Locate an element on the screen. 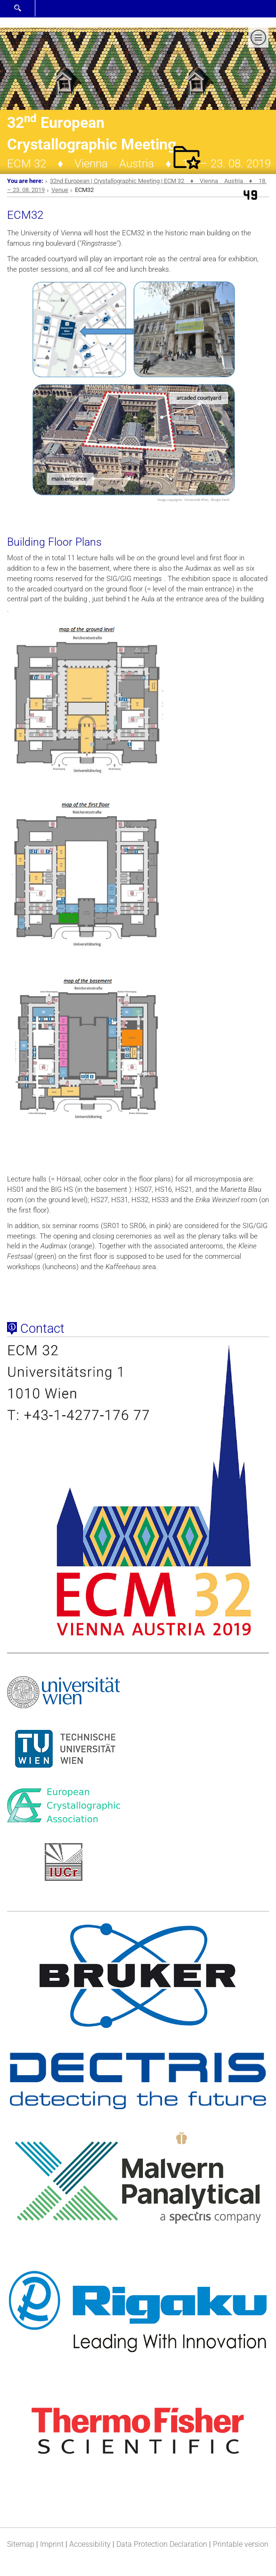 Image resolution: width=276 pixels, height=2576 pixels. indicates item number 49 in a list or sequence is located at coordinates (250, 195).